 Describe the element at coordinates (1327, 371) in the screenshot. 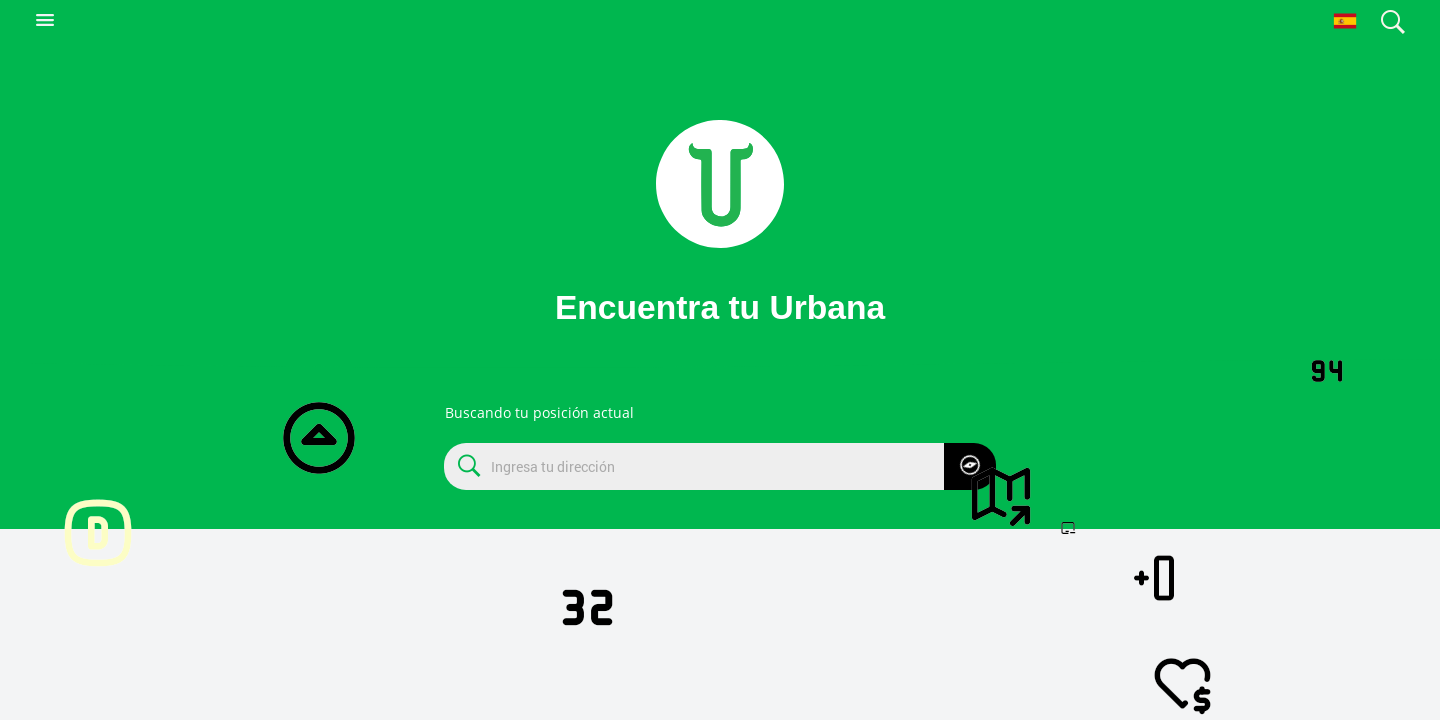

I see `indicates item number 94 in a list or sequence` at that location.